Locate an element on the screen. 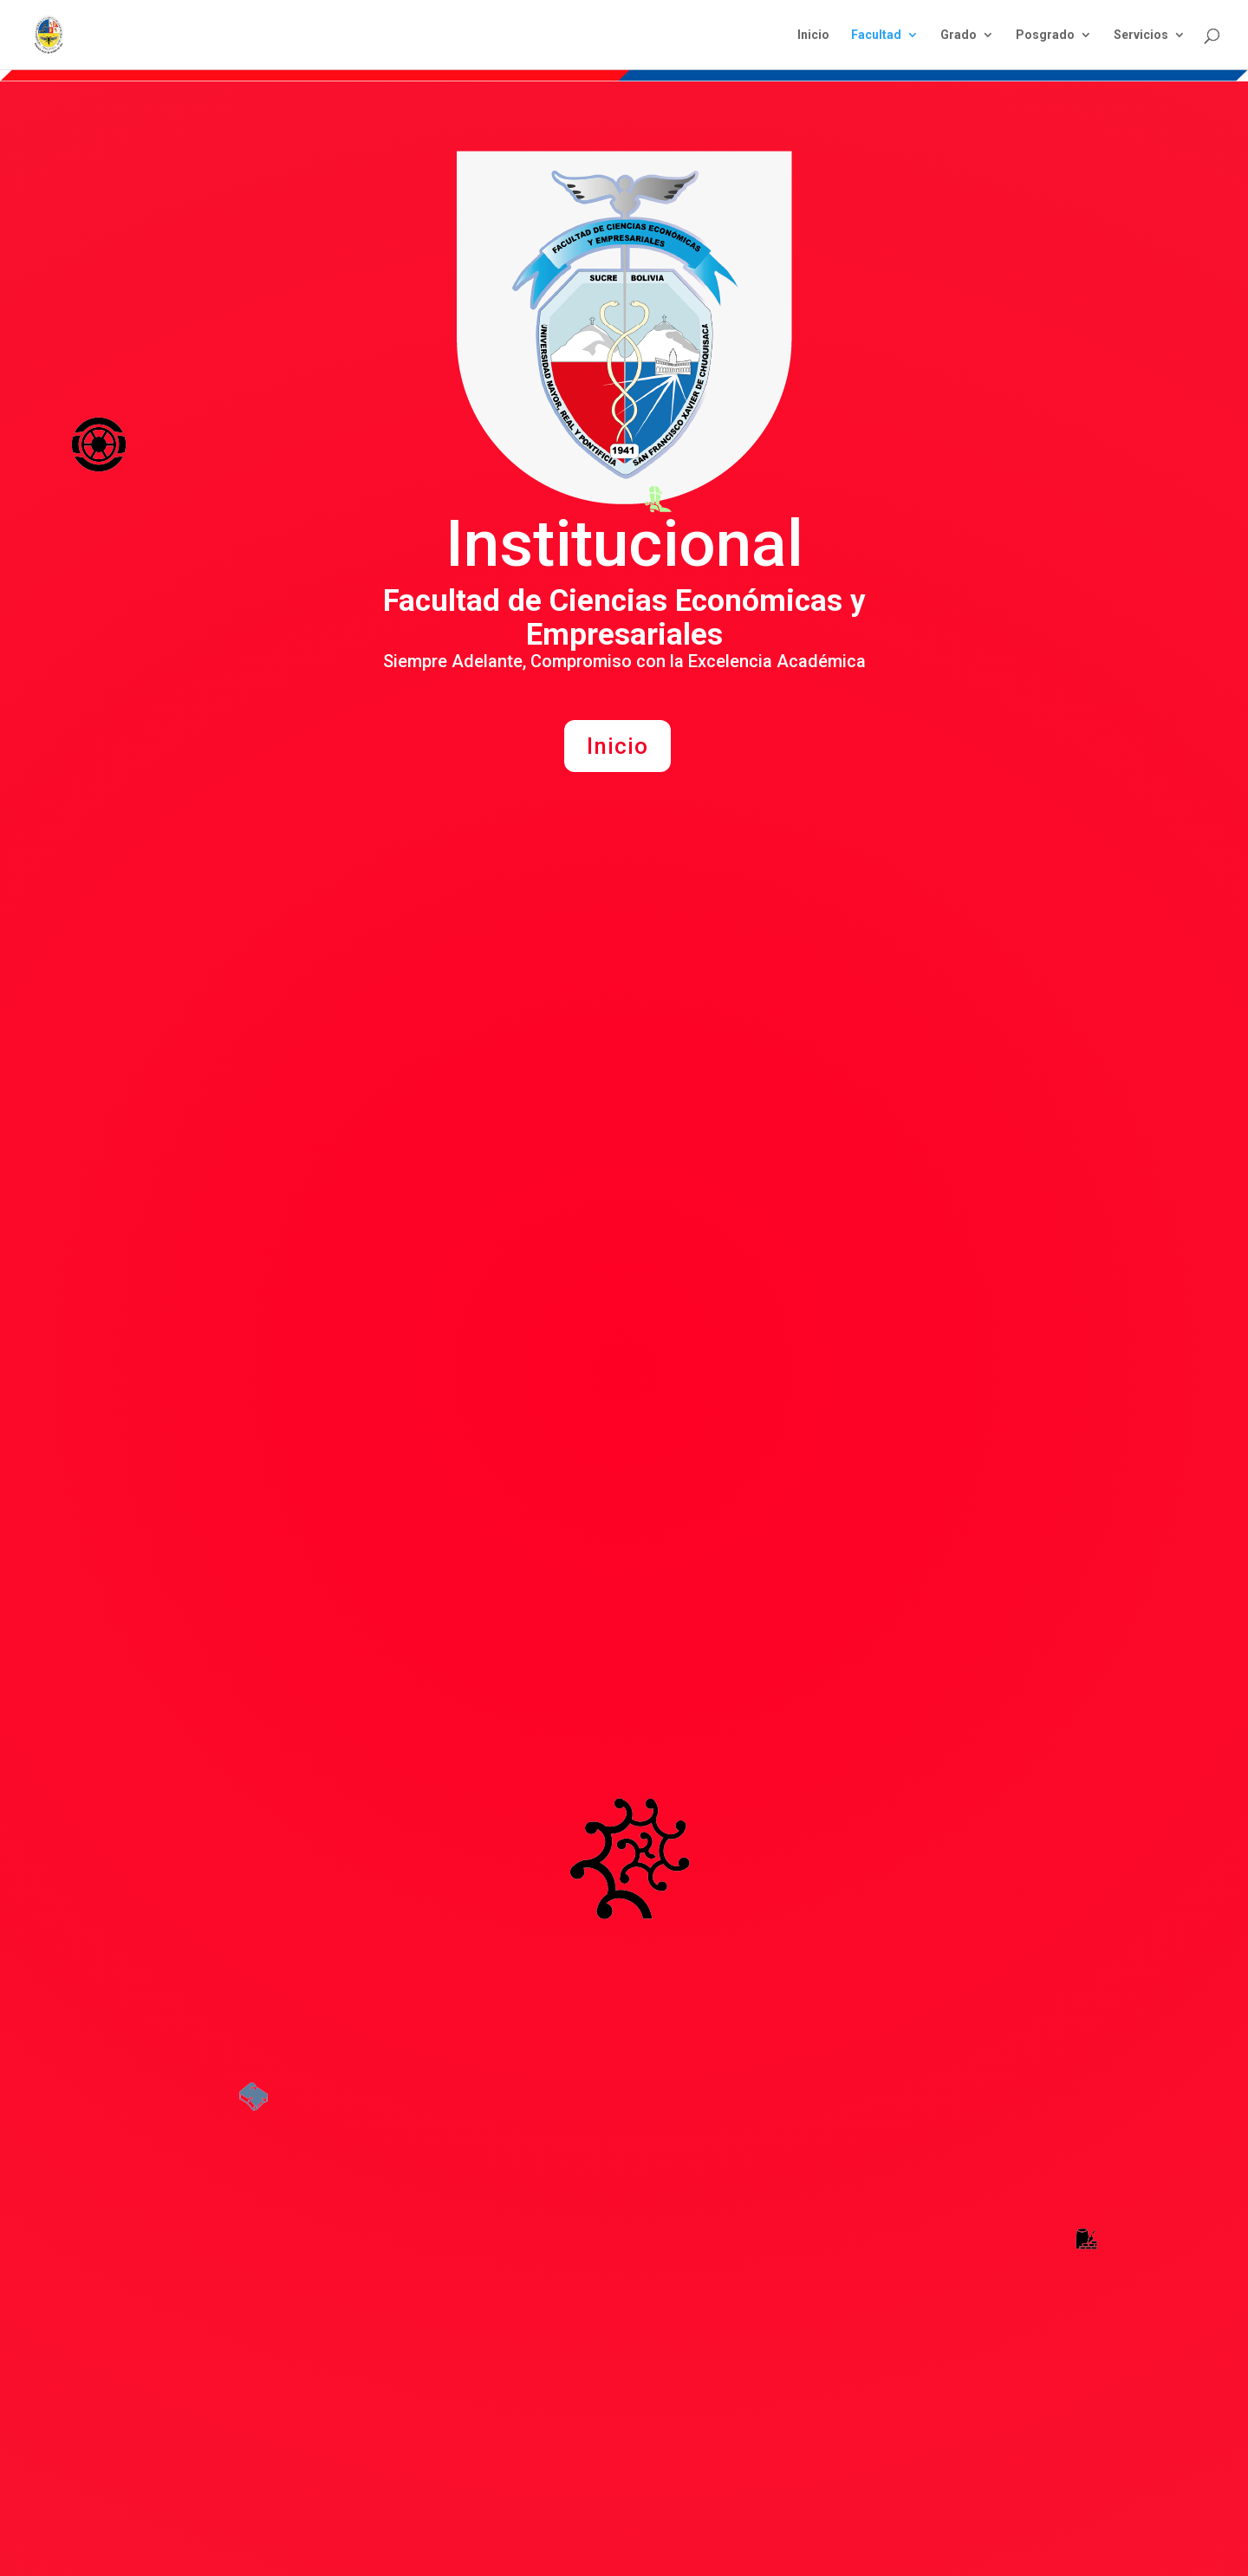 This screenshot has height=2576, width=1248. select western or cowboy-themed content is located at coordinates (658, 499).